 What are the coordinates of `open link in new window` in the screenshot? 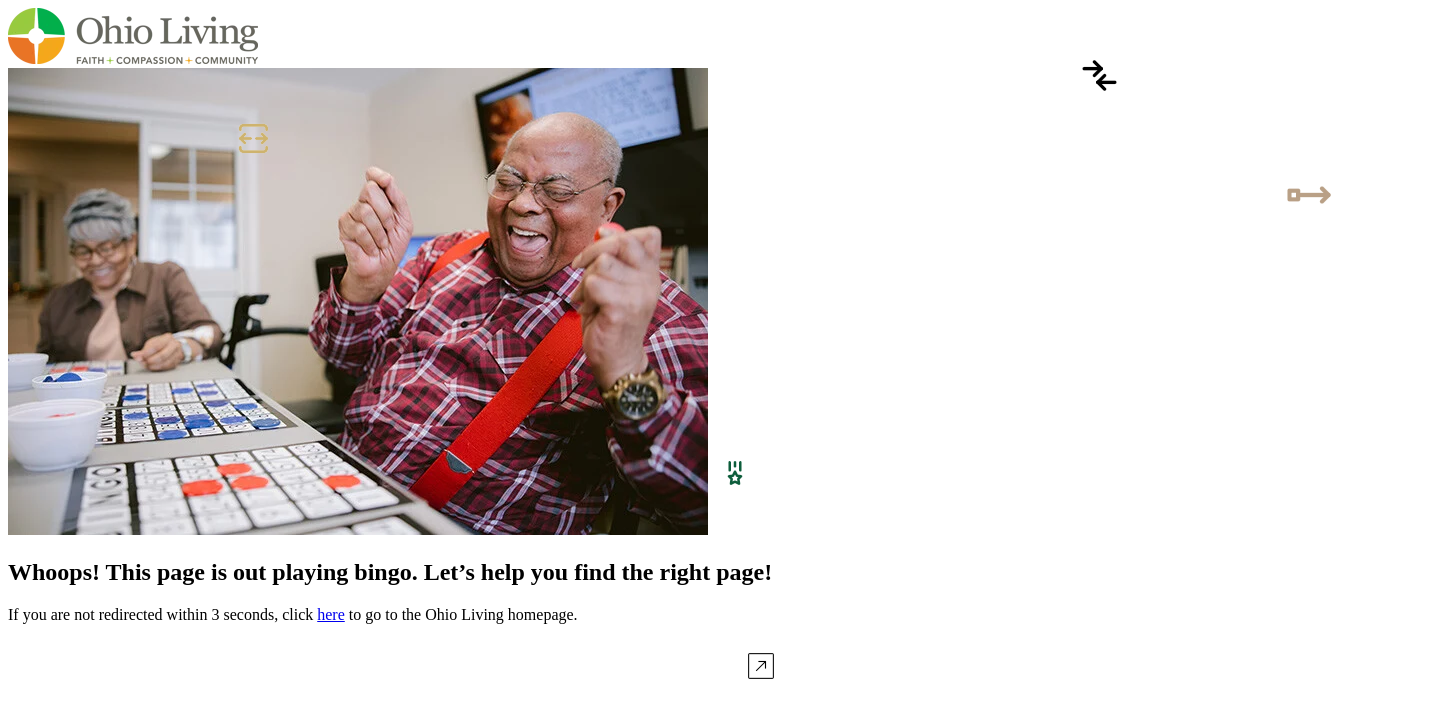 It's located at (761, 666).